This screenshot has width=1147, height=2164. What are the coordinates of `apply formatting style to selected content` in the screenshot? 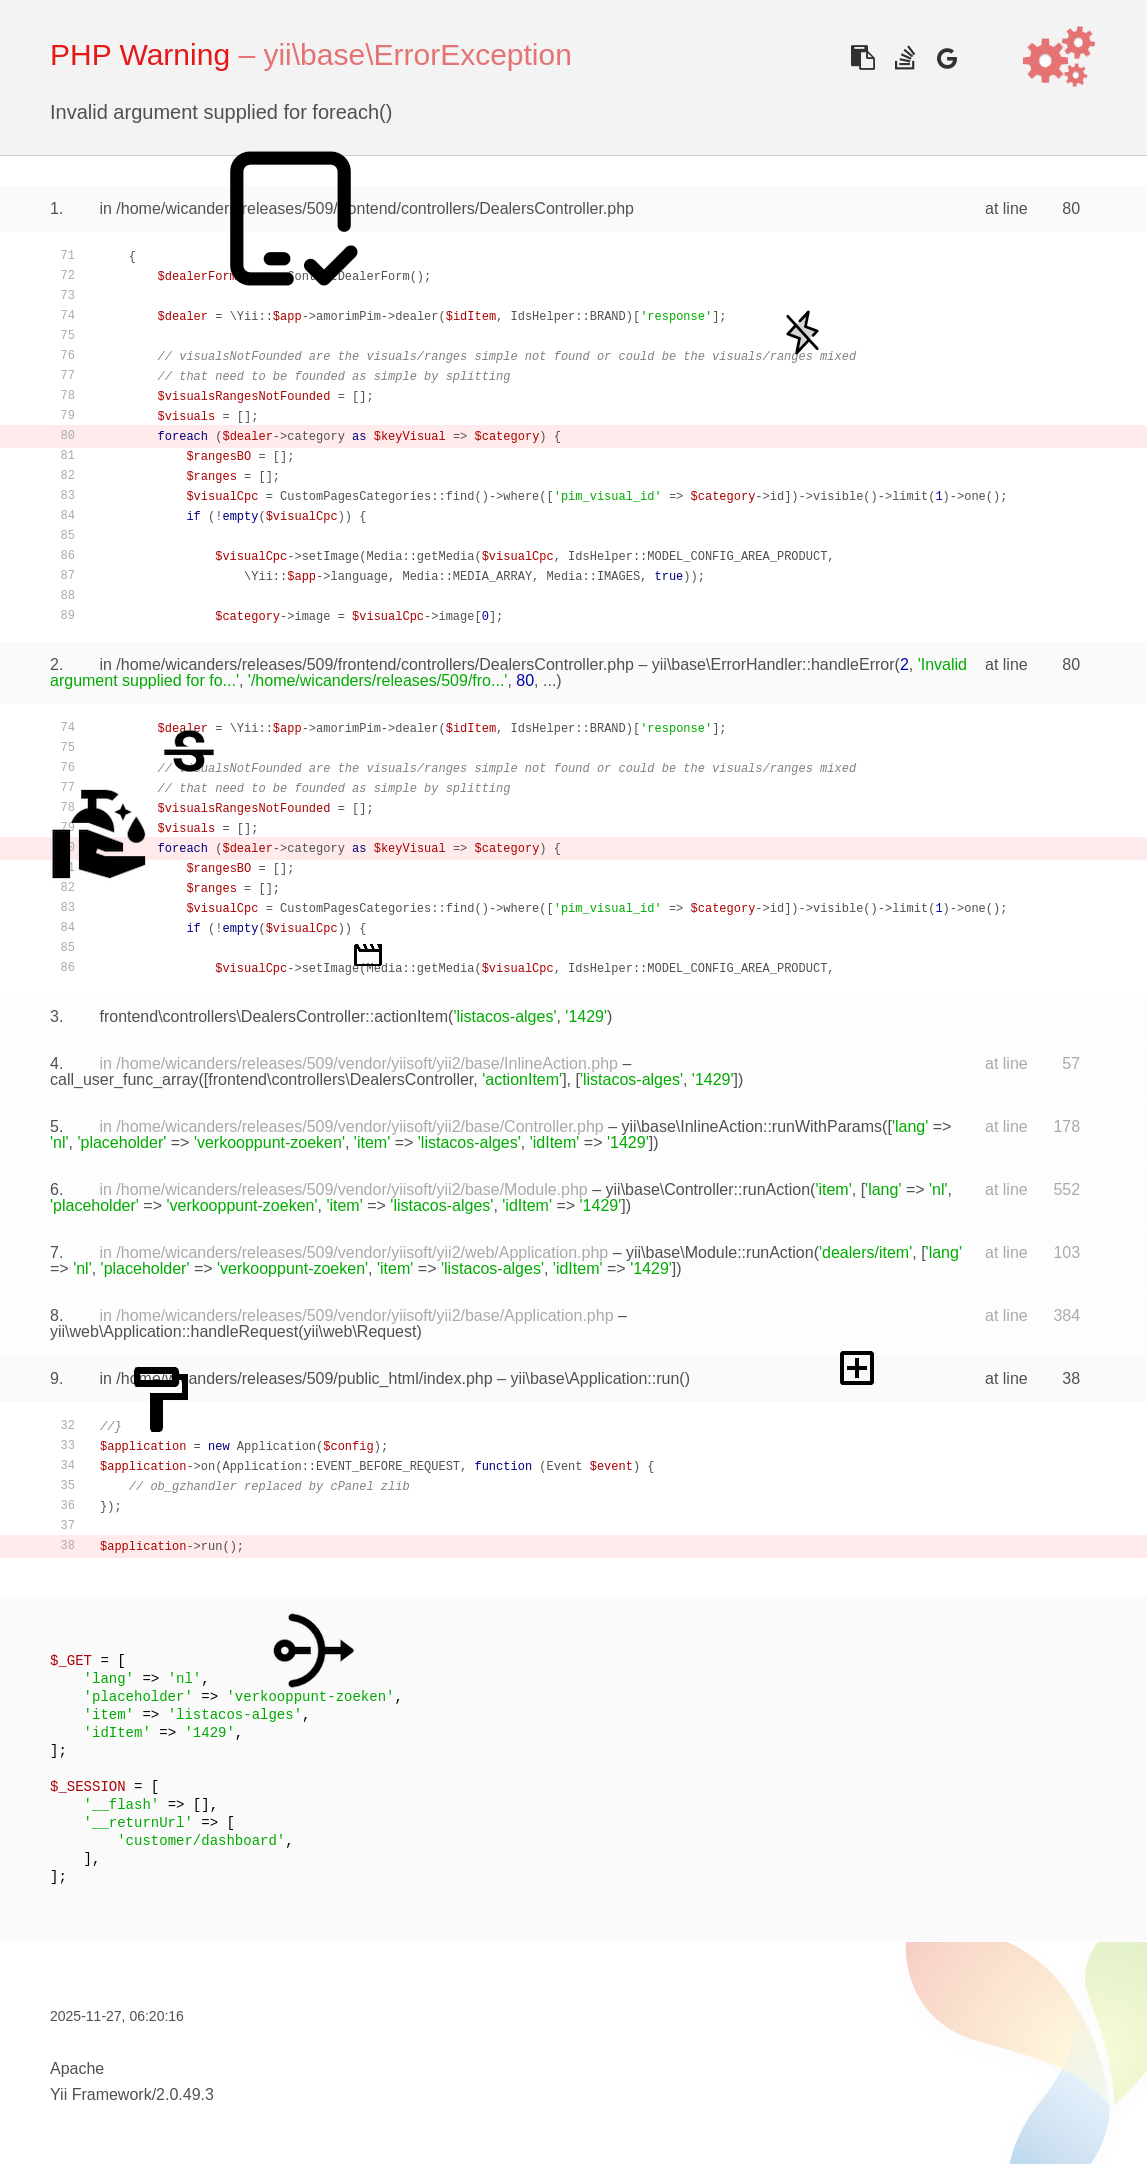 It's located at (159, 1399).